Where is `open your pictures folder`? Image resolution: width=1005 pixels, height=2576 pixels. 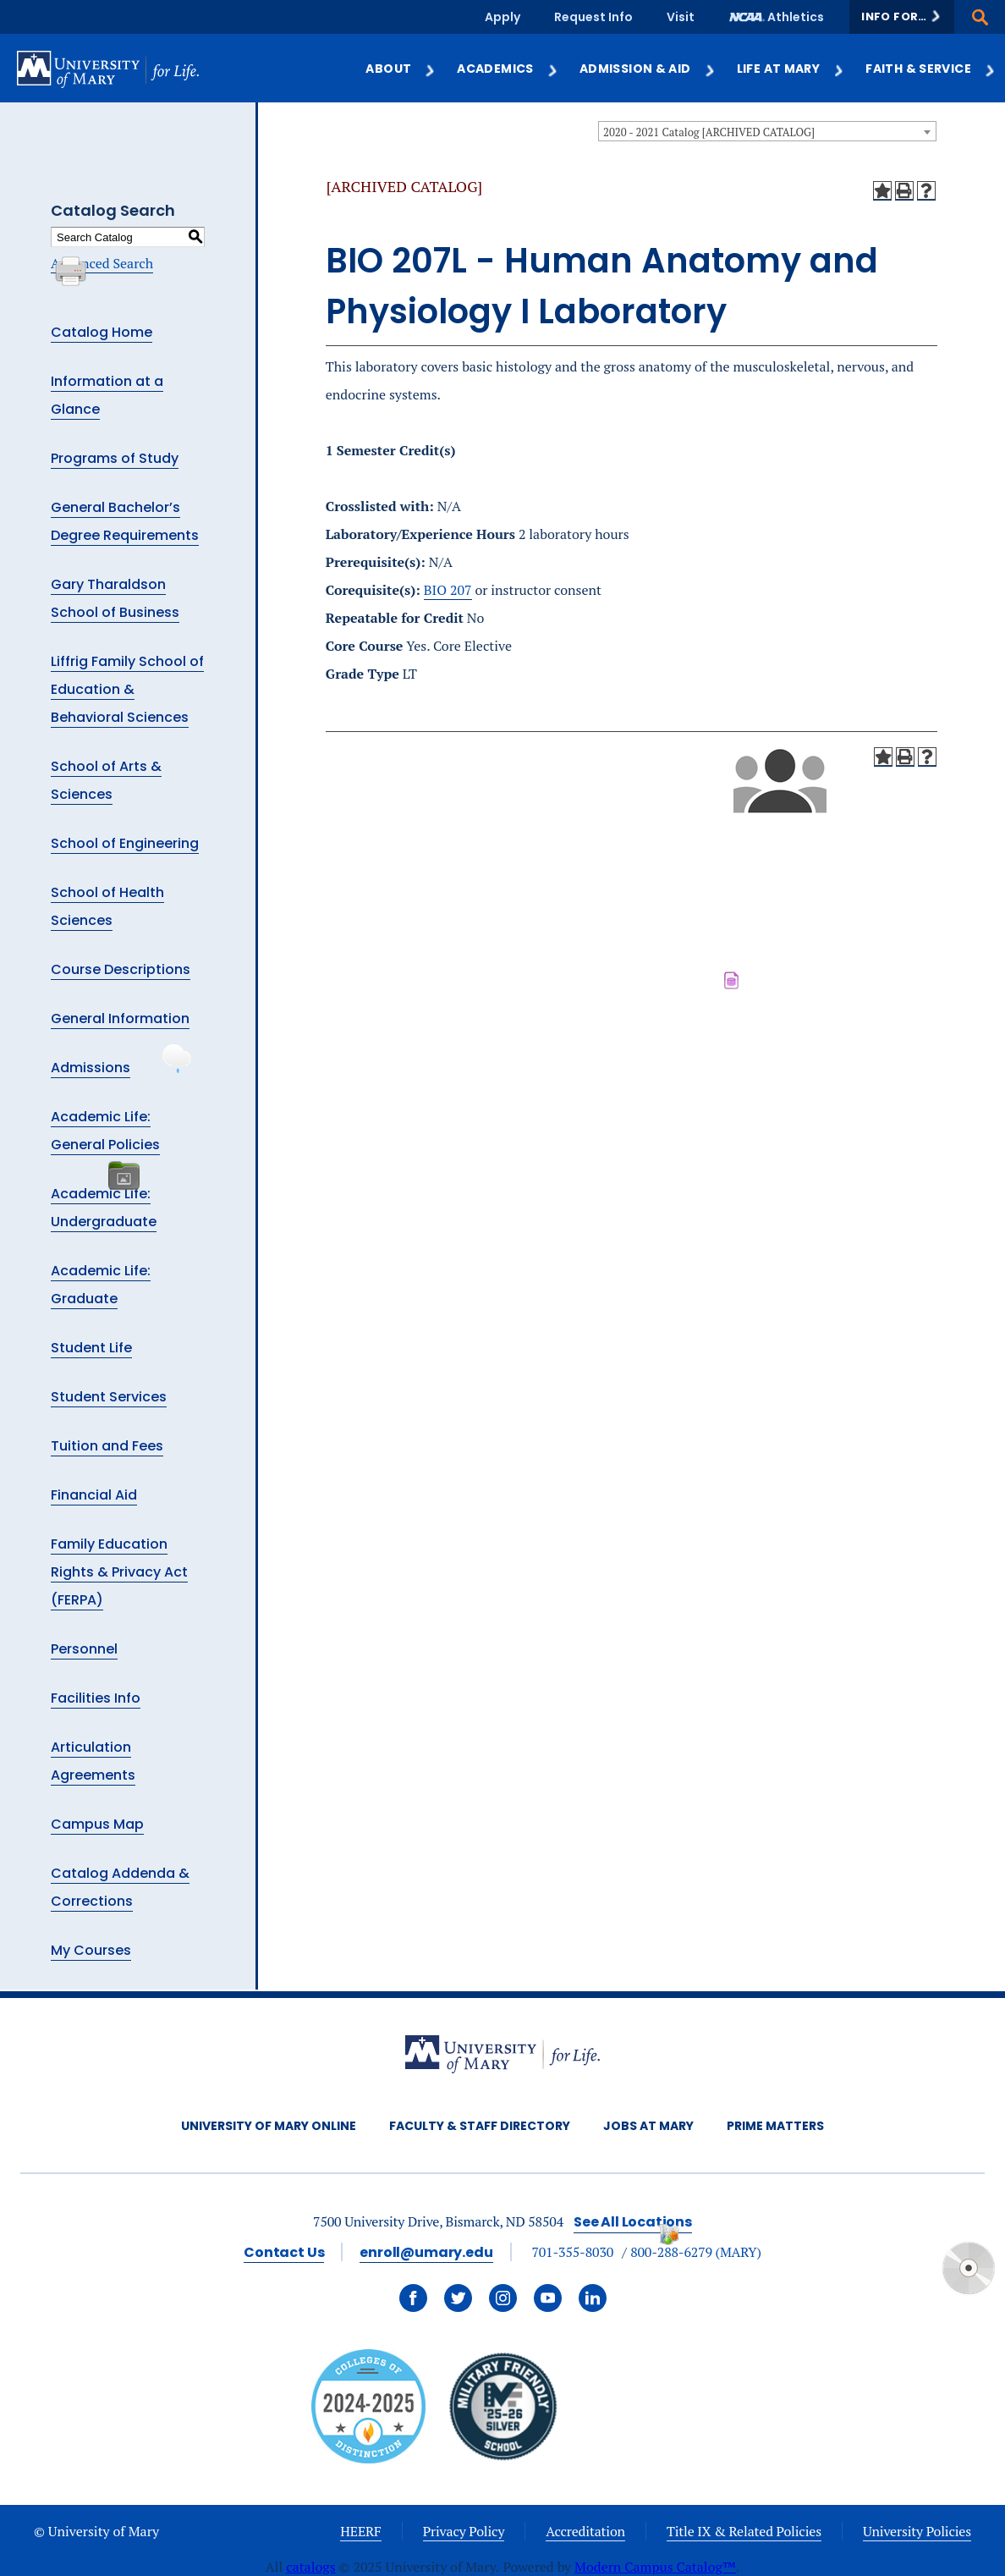
open your pictures folder is located at coordinates (124, 1175).